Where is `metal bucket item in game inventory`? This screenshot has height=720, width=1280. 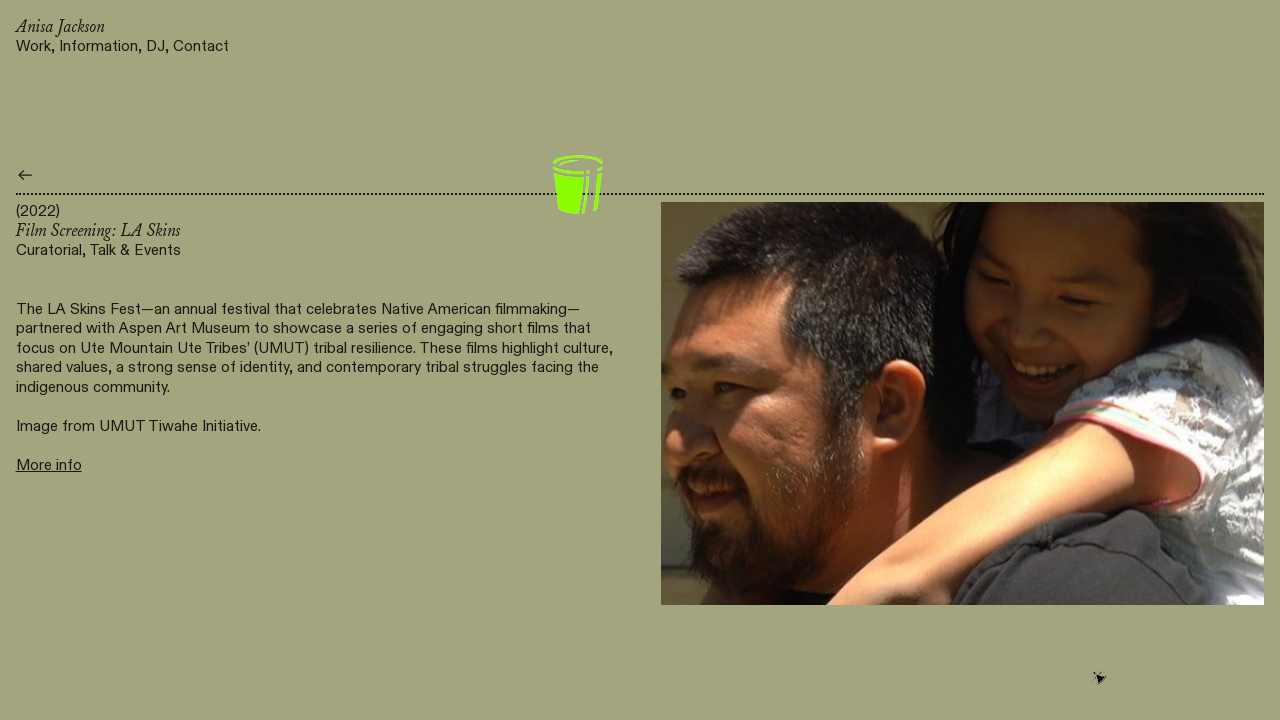 metal bucket item in game inventory is located at coordinates (578, 175).